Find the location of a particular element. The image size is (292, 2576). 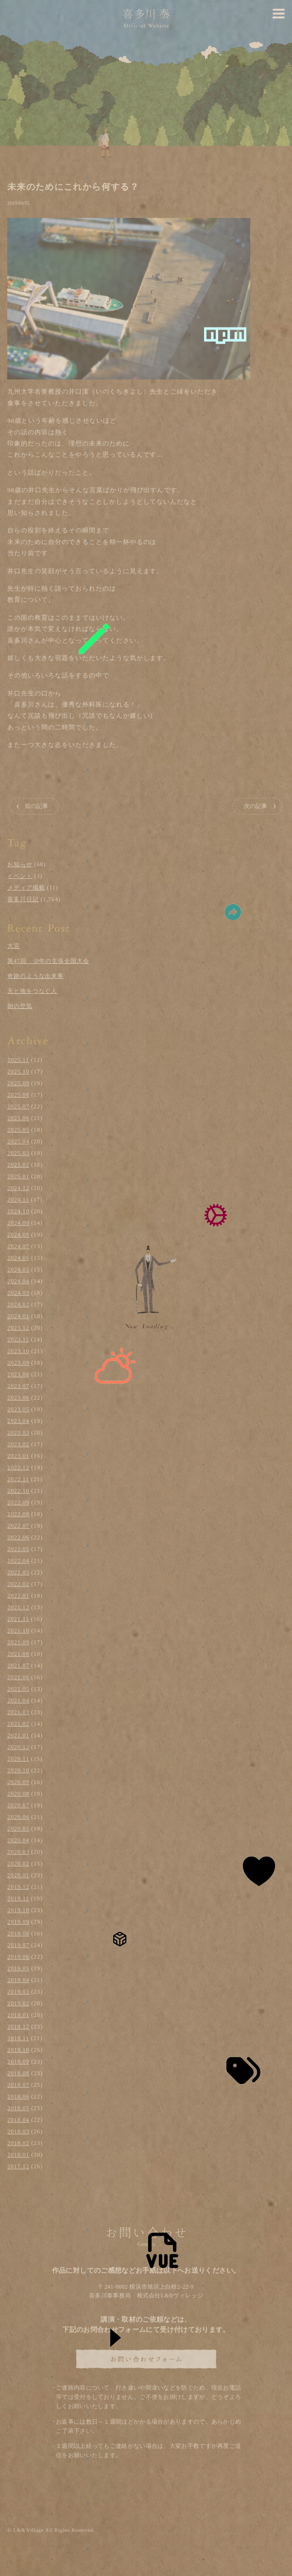

open codesandbox development environment is located at coordinates (120, 1939).